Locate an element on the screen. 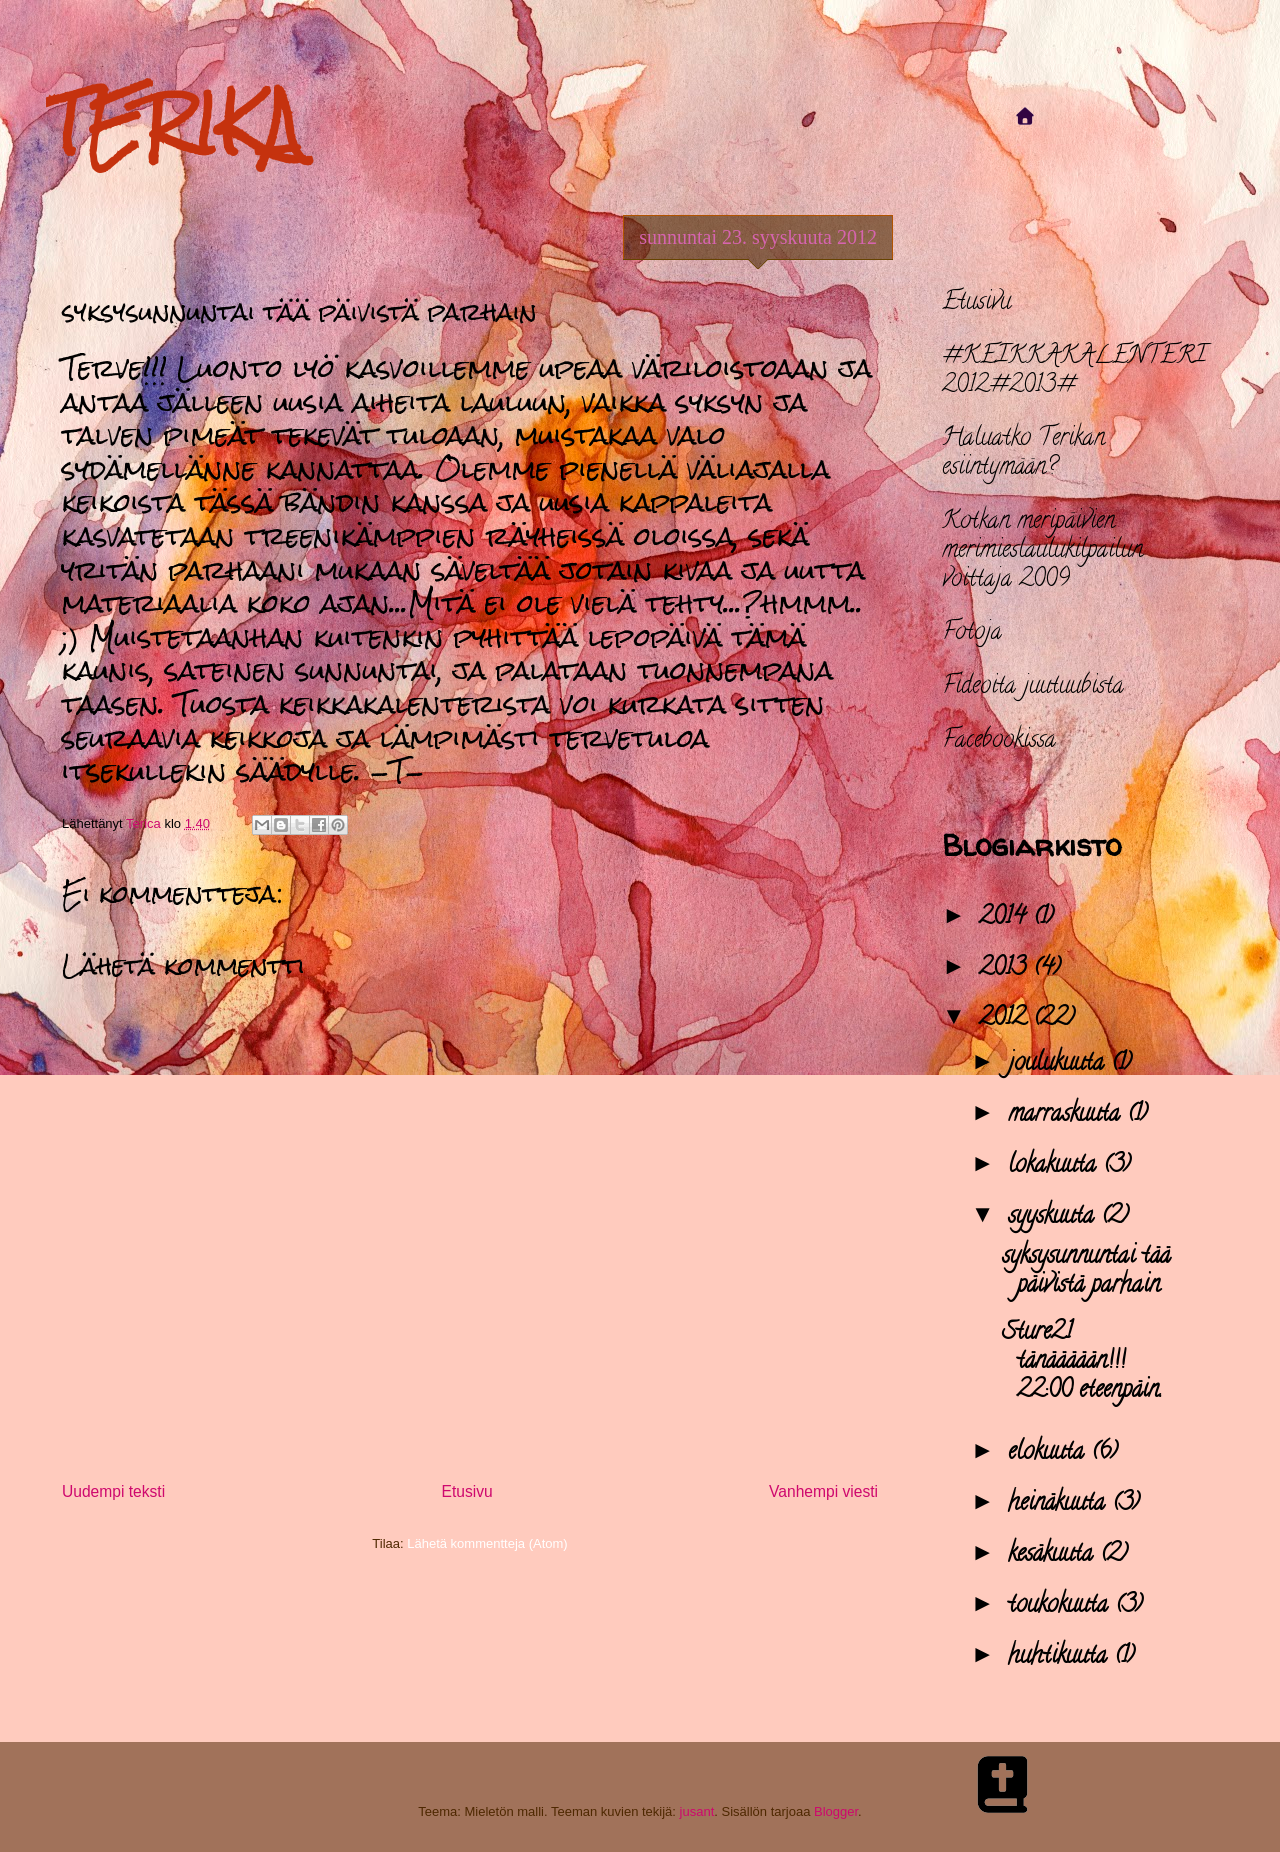 The width and height of the screenshot is (1280, 1852). navigate to home screen is located at coordinates (1025, 116).